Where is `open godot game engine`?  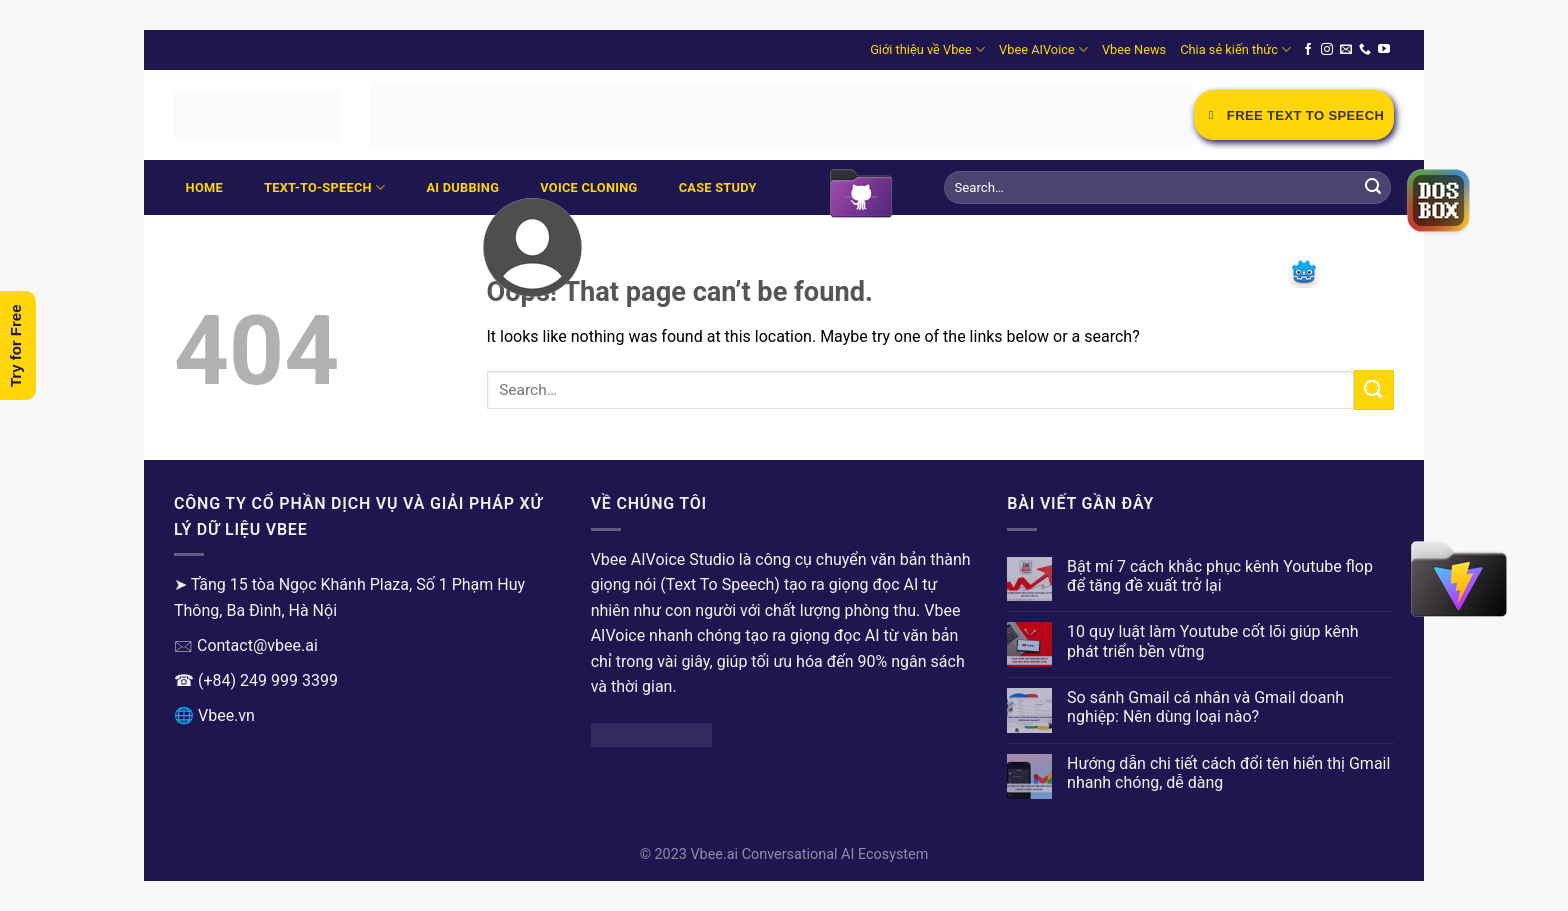 open godot game engine is located at coordinates (1304, 272).